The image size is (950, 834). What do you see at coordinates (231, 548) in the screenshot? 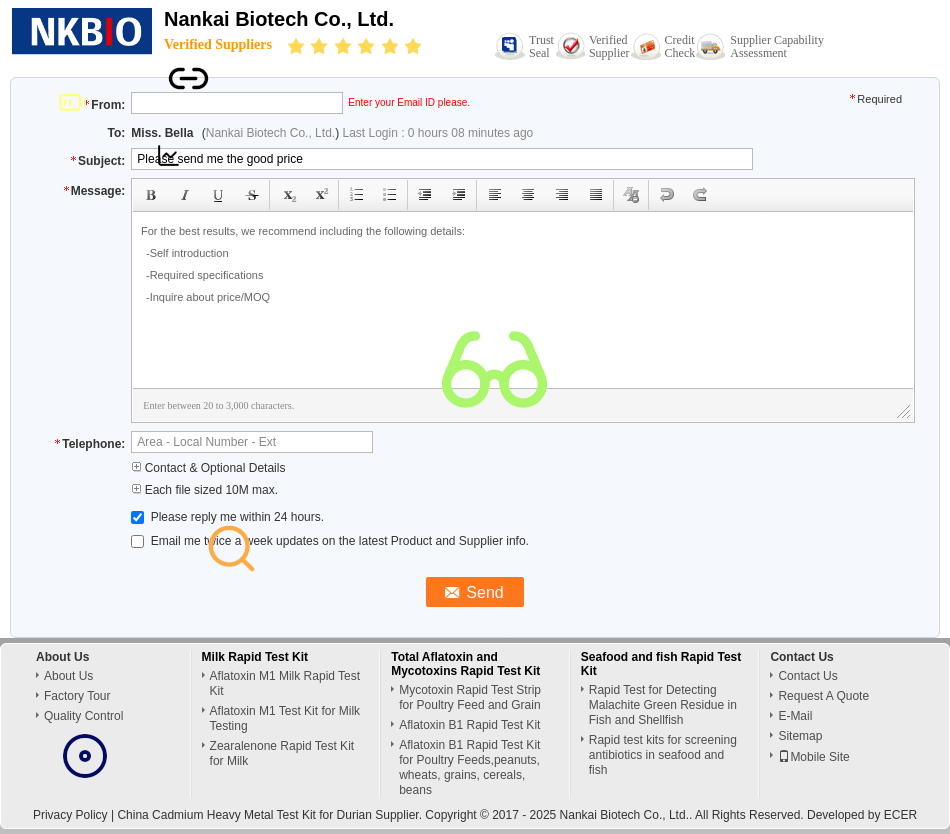
I see `search for content or items` at bounding box center [231, 548].